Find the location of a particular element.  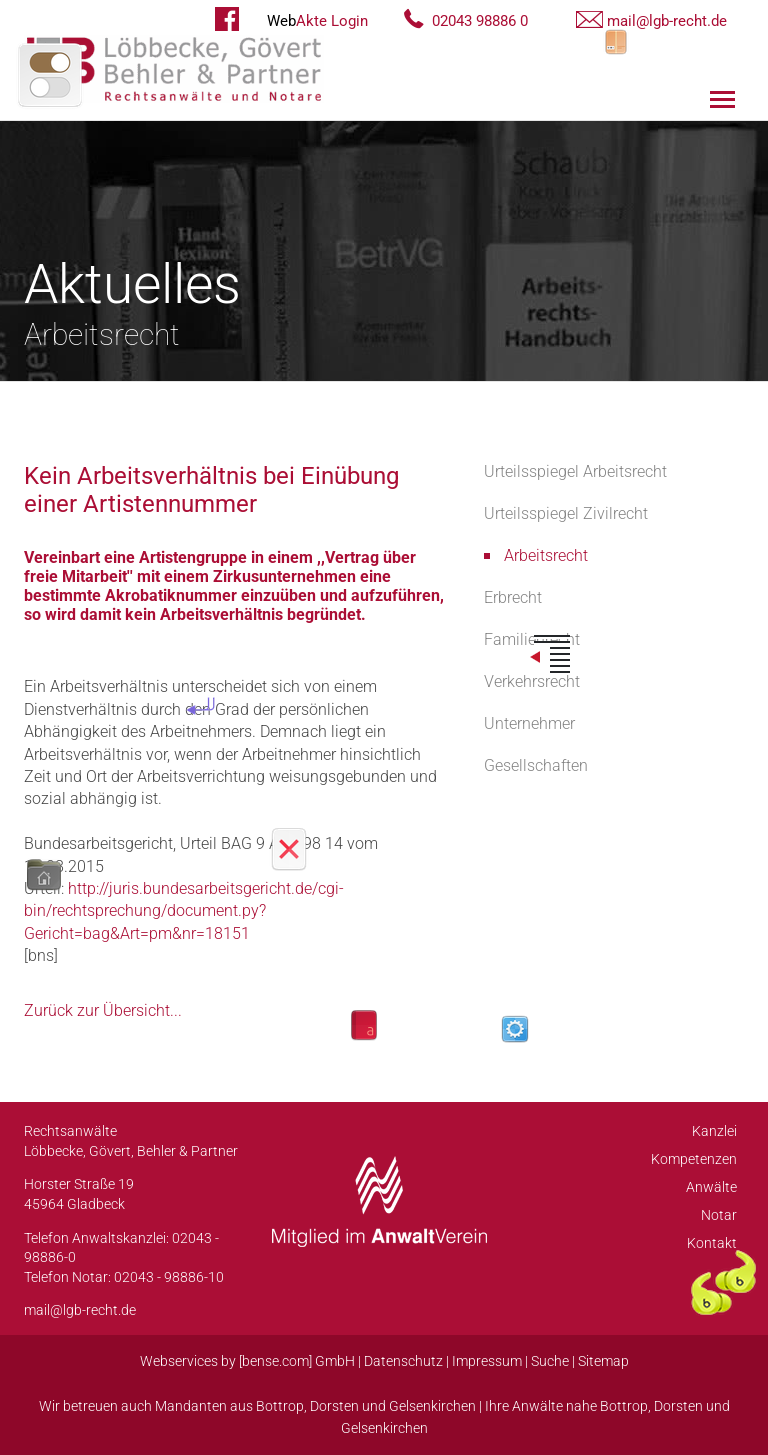

decrease text indentation is located at coordinates (550, 655).